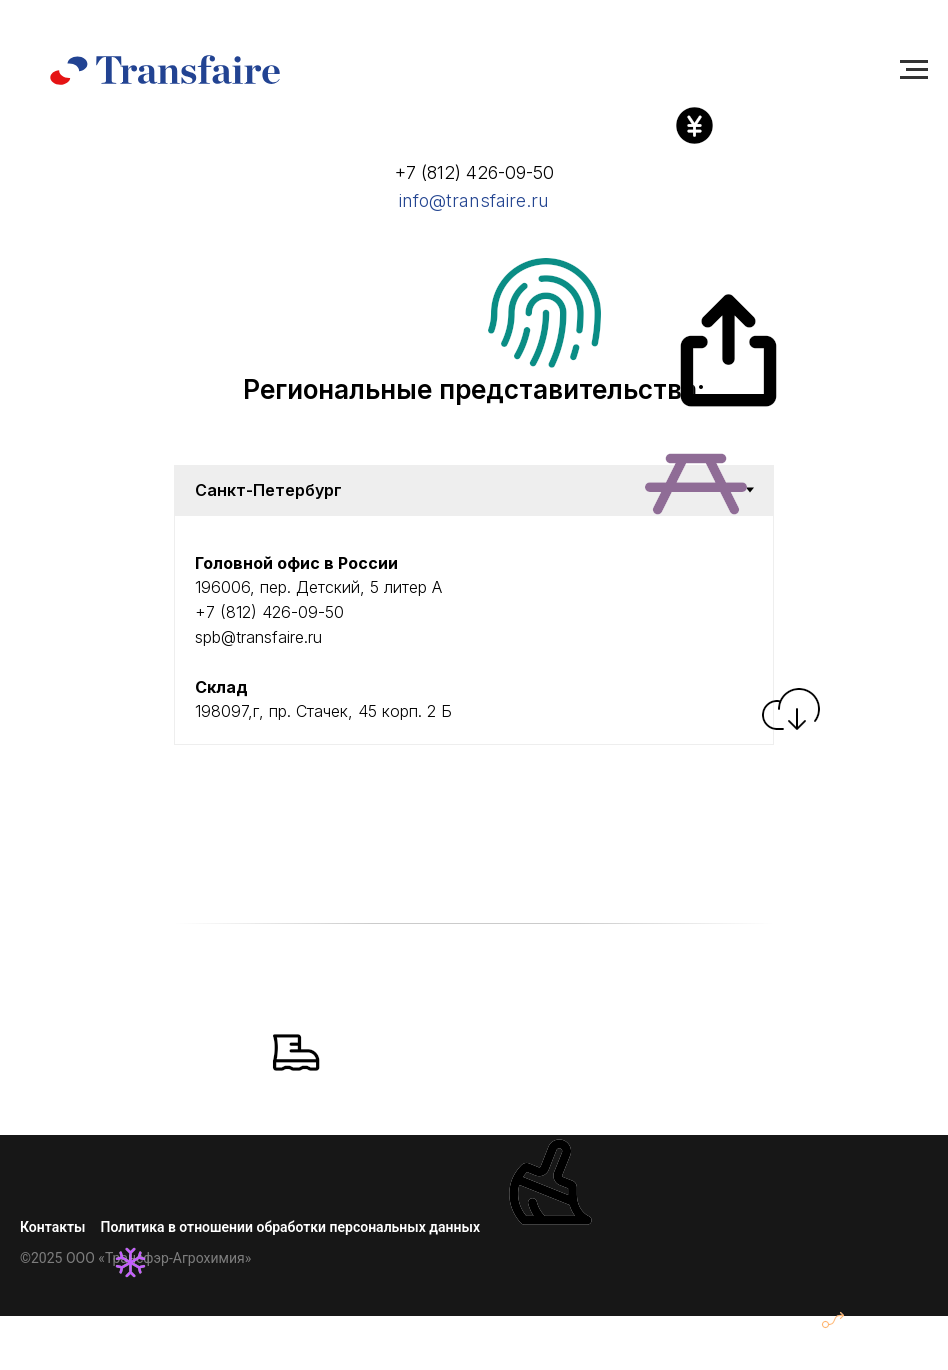 This screenshot has width=948, height=1370. Describe the element at coordinates (549, 1185) in the screenshot. I see `clear cache or temporary files` at that location.